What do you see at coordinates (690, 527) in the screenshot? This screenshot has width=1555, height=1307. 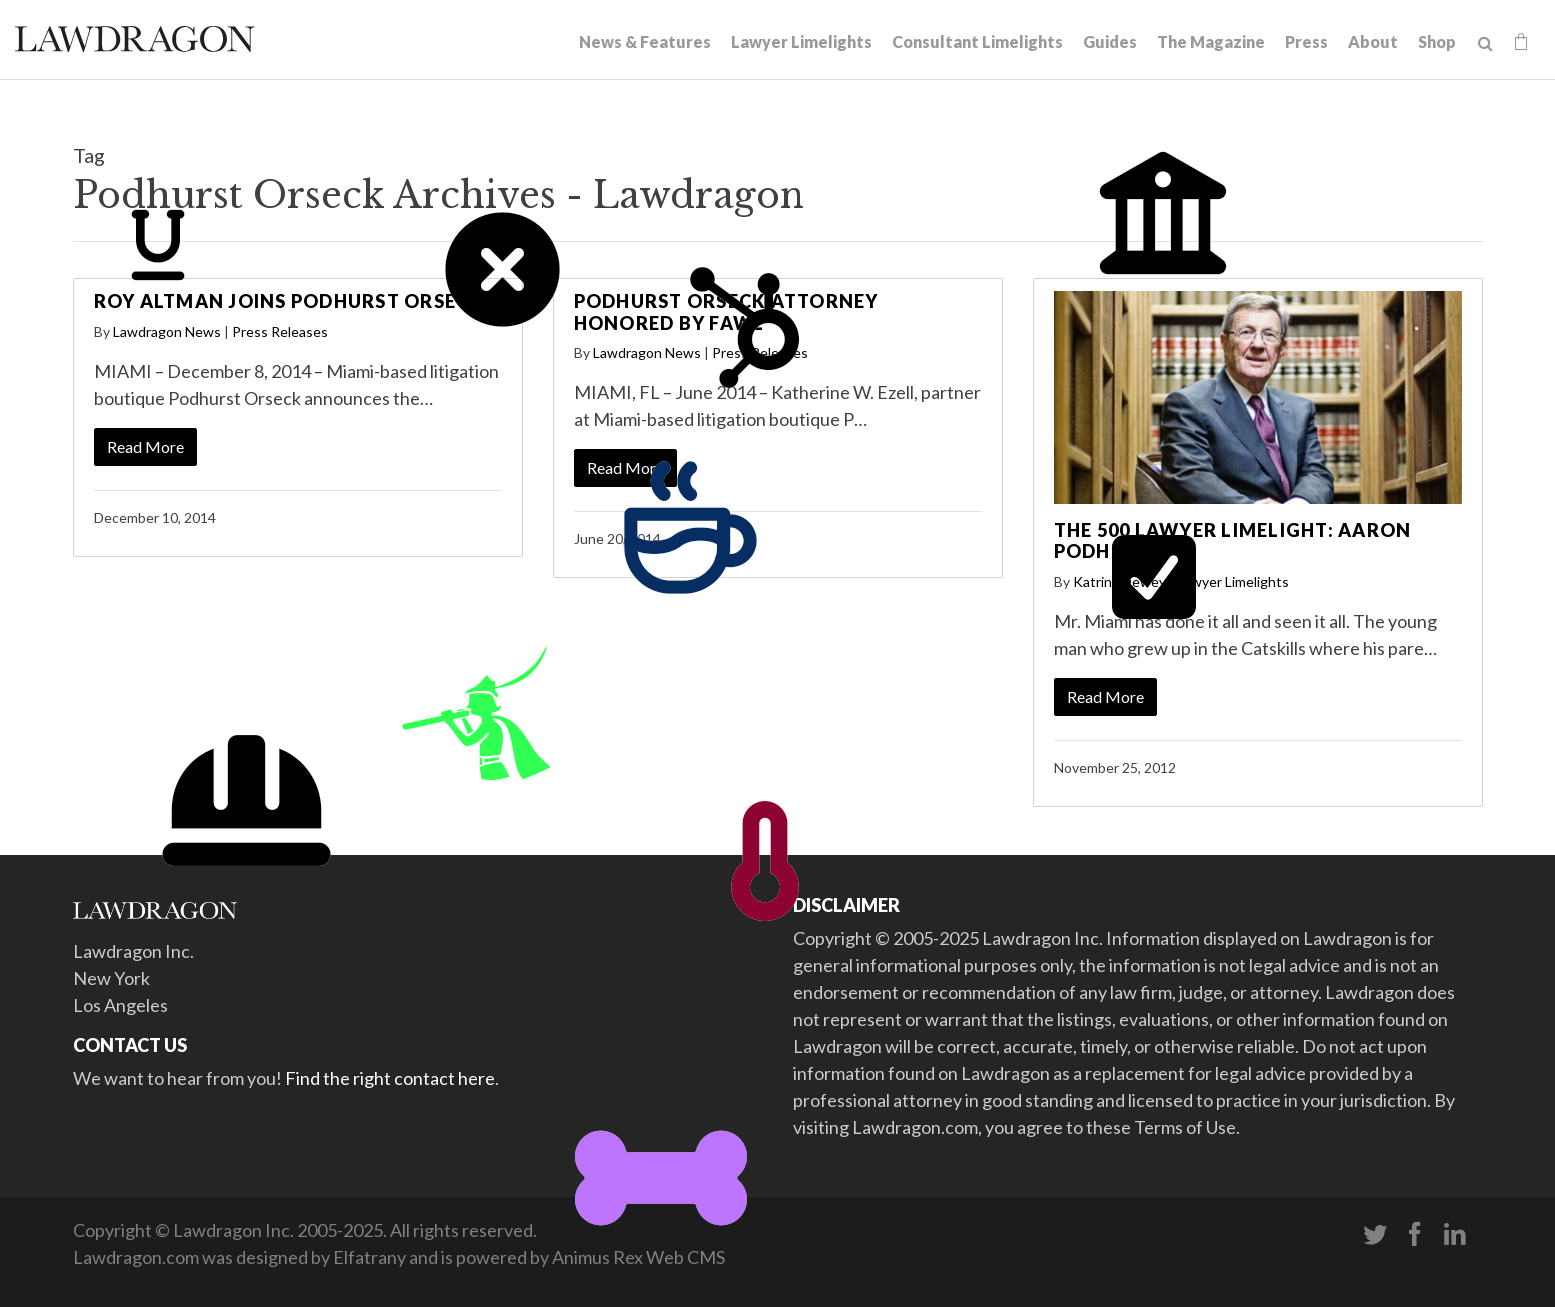 I see `find nearby coffee shops` at bounding box center [690, 527].